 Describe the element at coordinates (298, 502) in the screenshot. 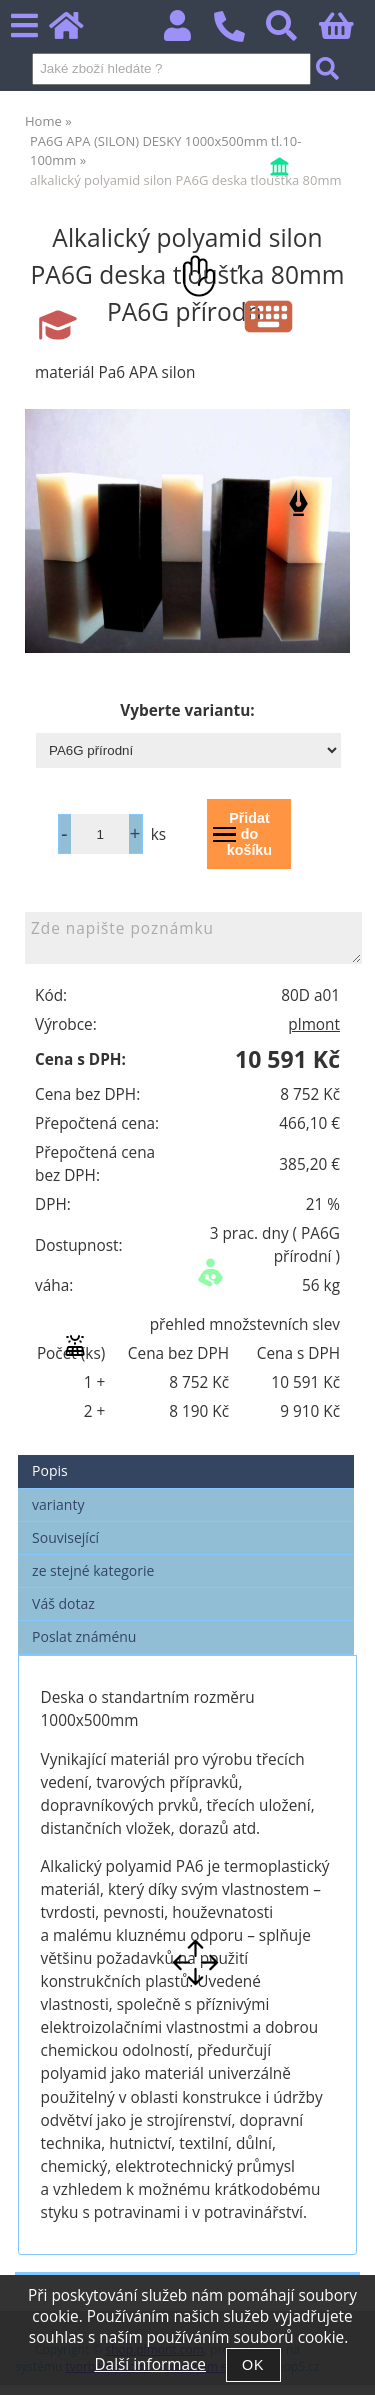

I see `access vector drawing tools` at that location.